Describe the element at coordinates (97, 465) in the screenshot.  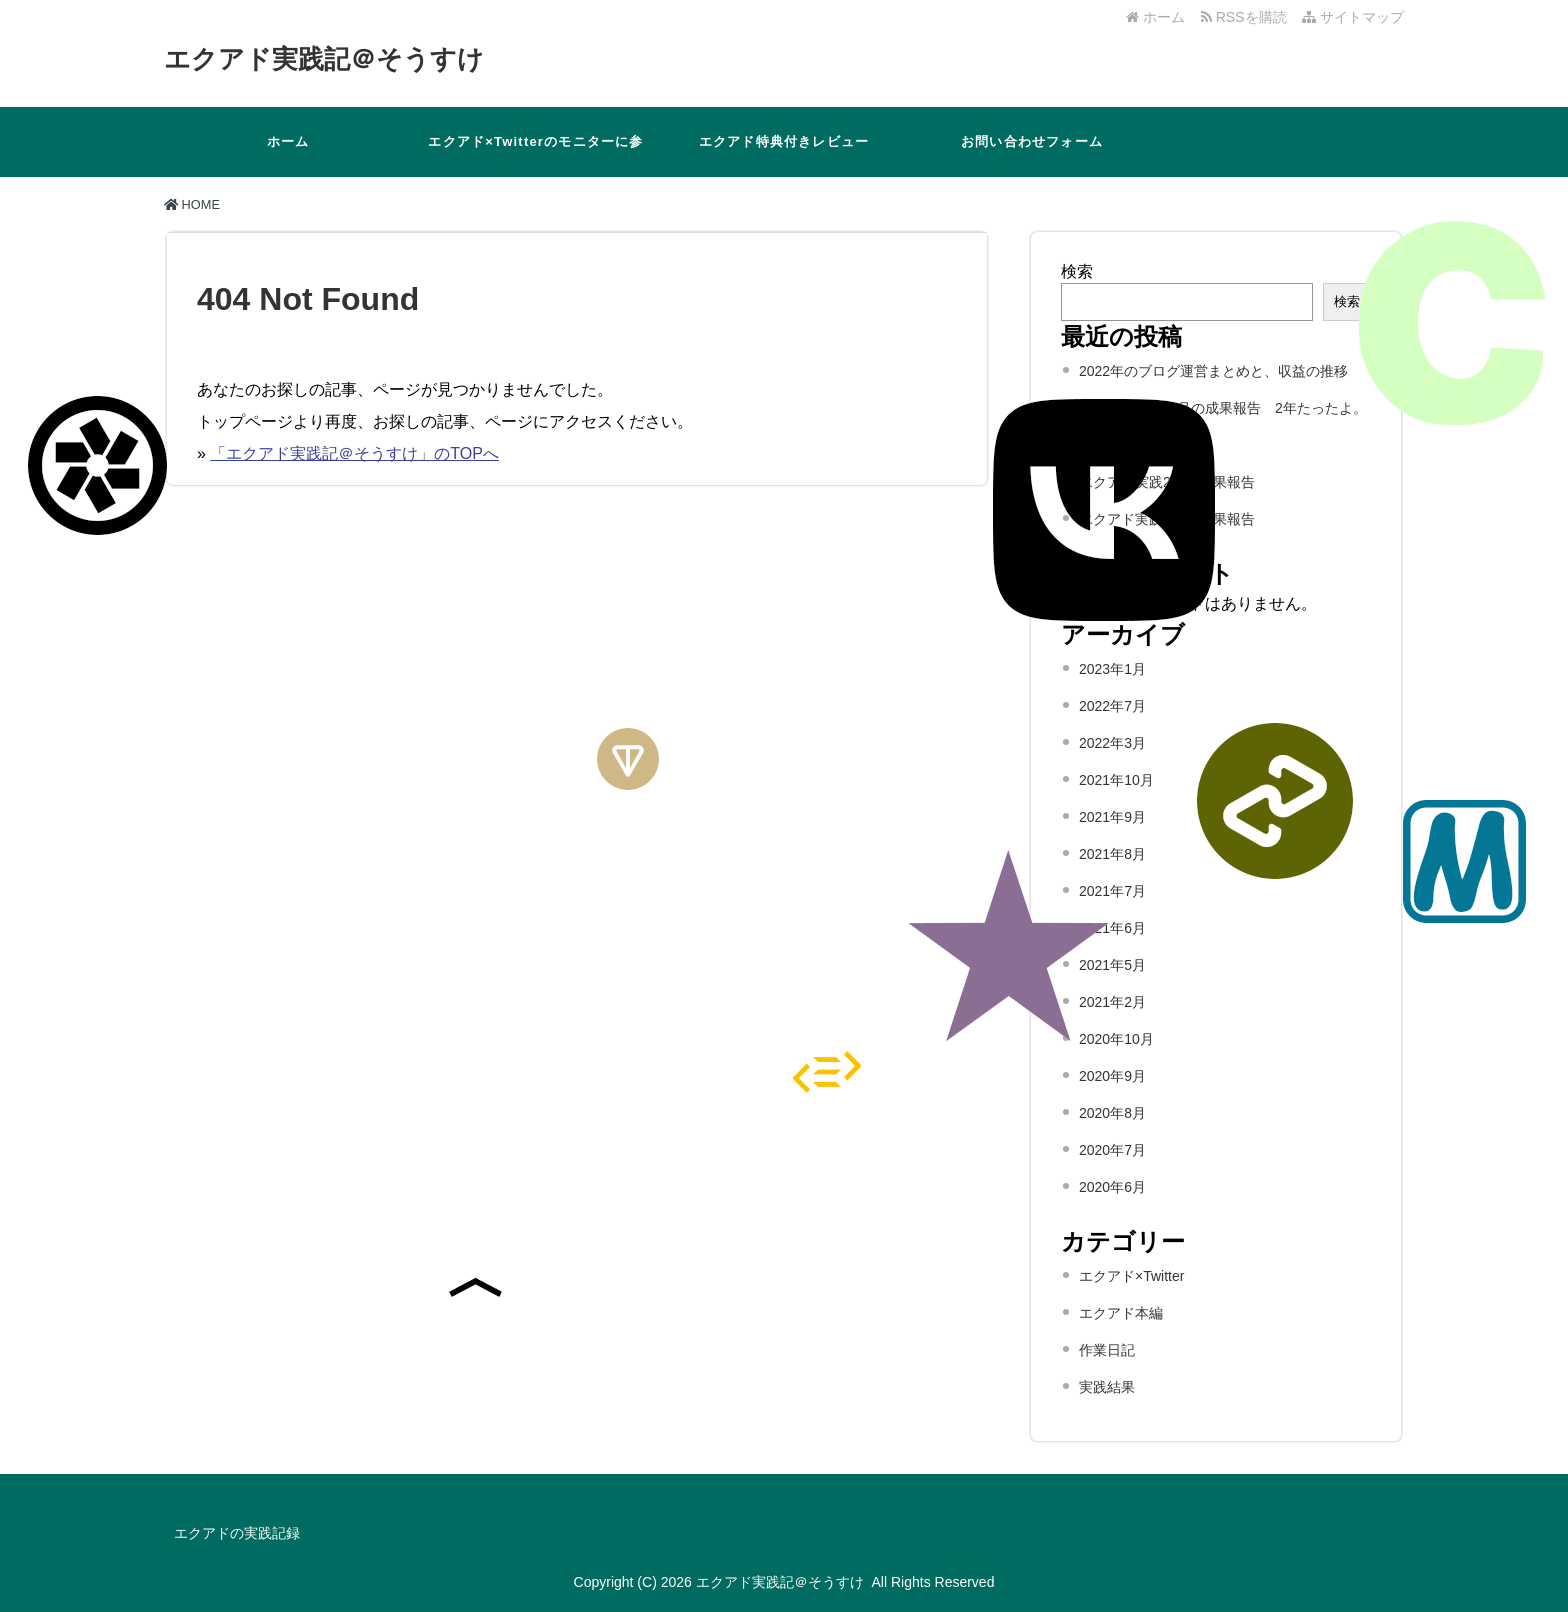
I see `open Pivotal Tracker app` at that location.